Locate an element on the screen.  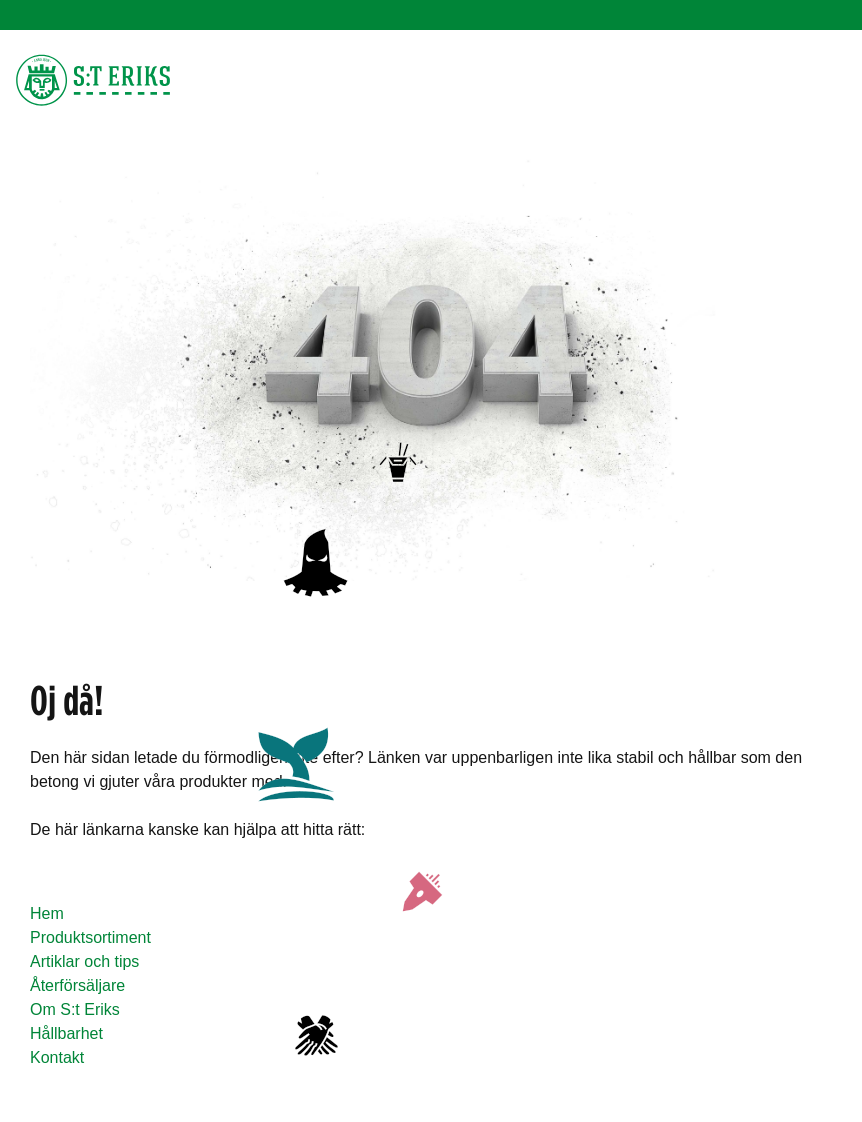
indicates marine or ocean-themed content is located at coordinates (296, 763).